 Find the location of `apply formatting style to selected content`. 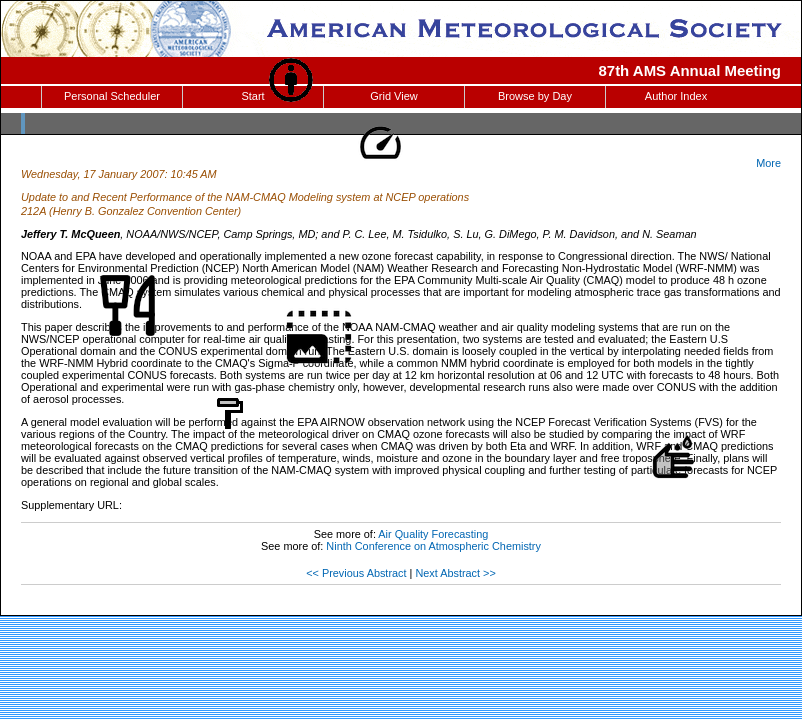

apply formatting style to selected content is located at coordinates (229, 413).